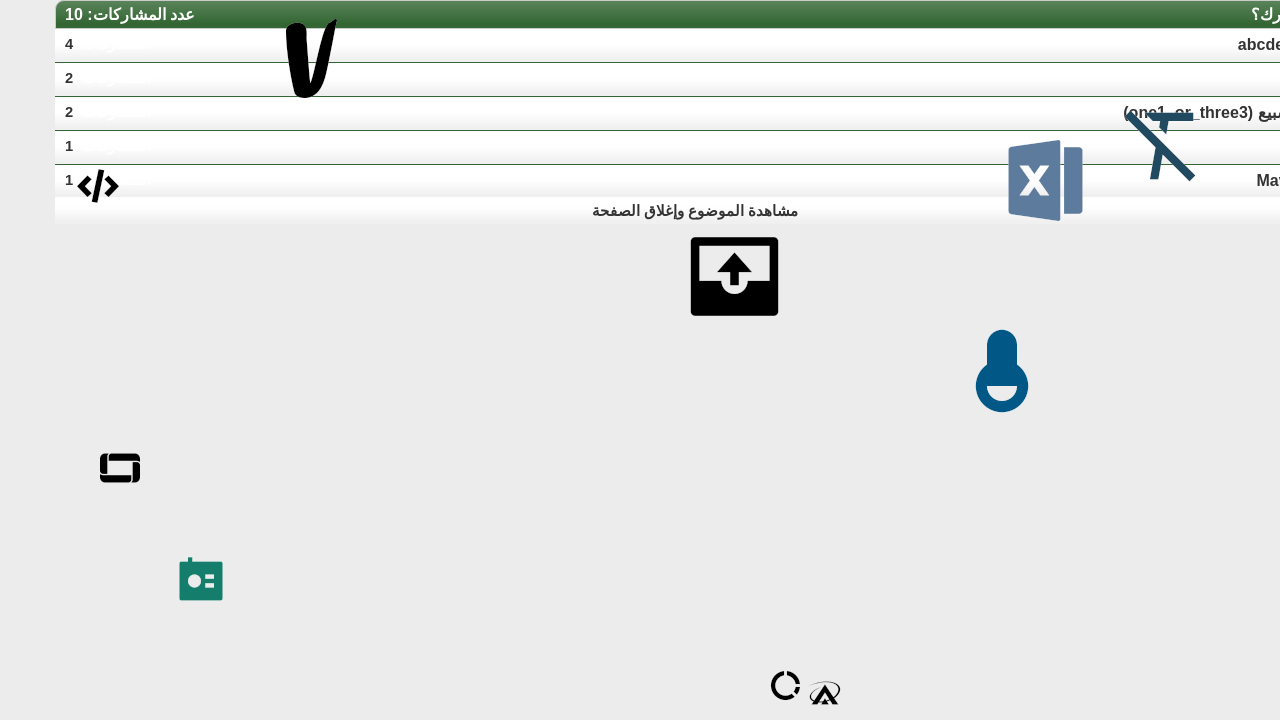 The height and width of the screenshot is (720, 1280). I want to click on open google tv app, so click(120, 468).